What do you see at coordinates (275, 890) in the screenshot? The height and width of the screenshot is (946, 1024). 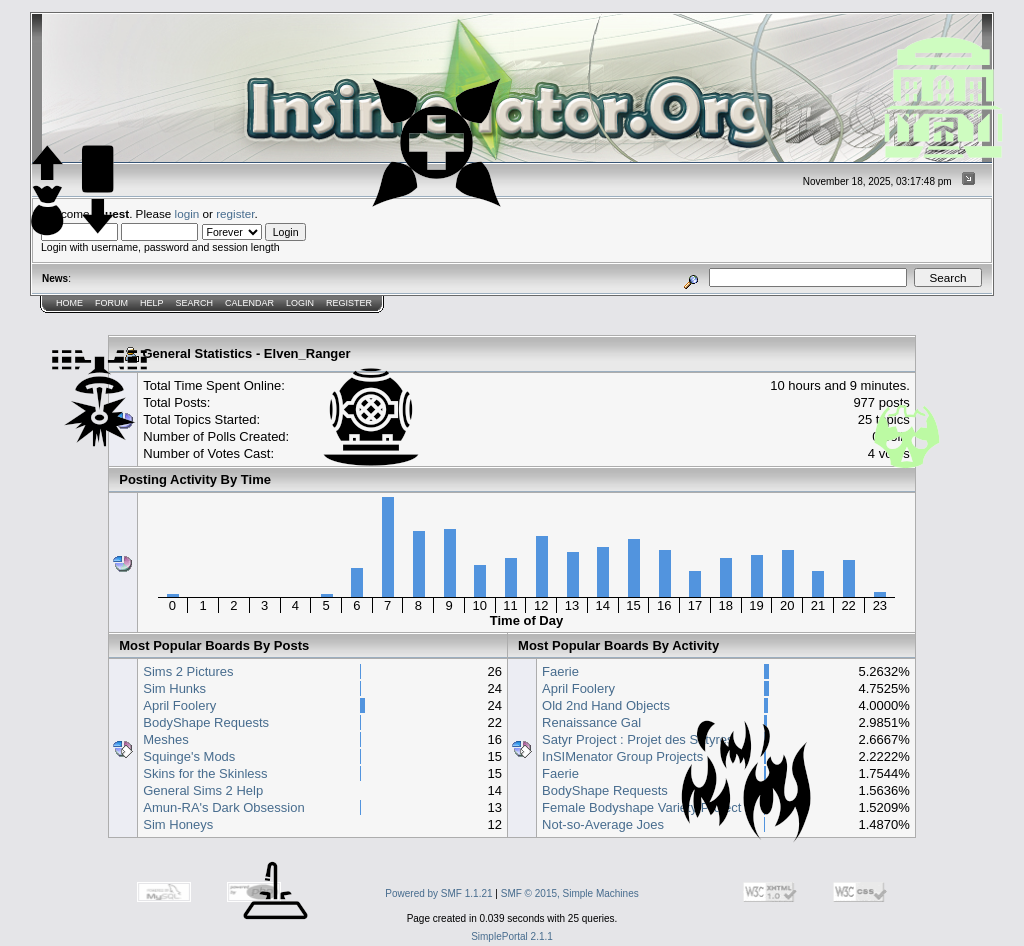 I see `kitchen or bathroom fixtures category` at bounding box center [275, 890].